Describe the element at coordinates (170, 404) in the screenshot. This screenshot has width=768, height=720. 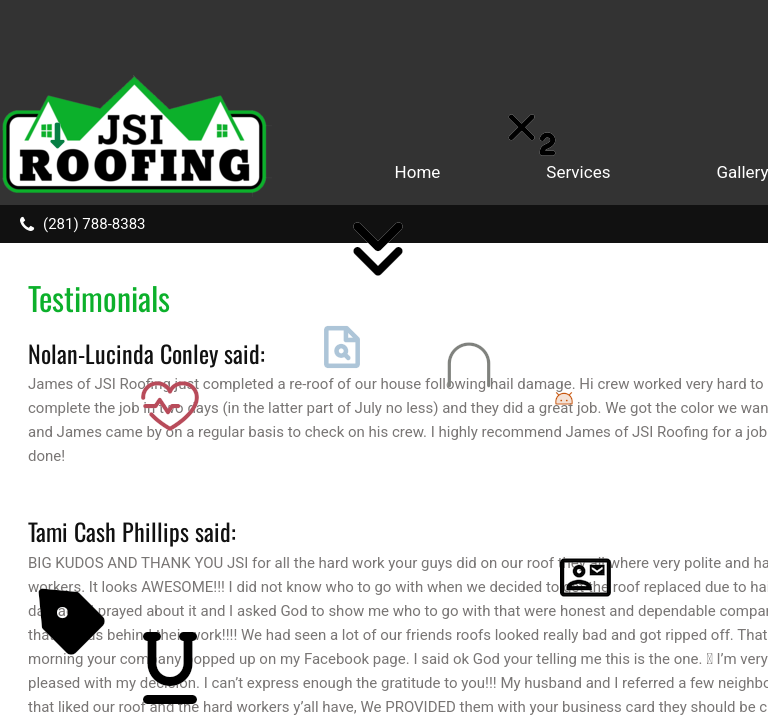
I see `view health or fitness metrics` at that location.